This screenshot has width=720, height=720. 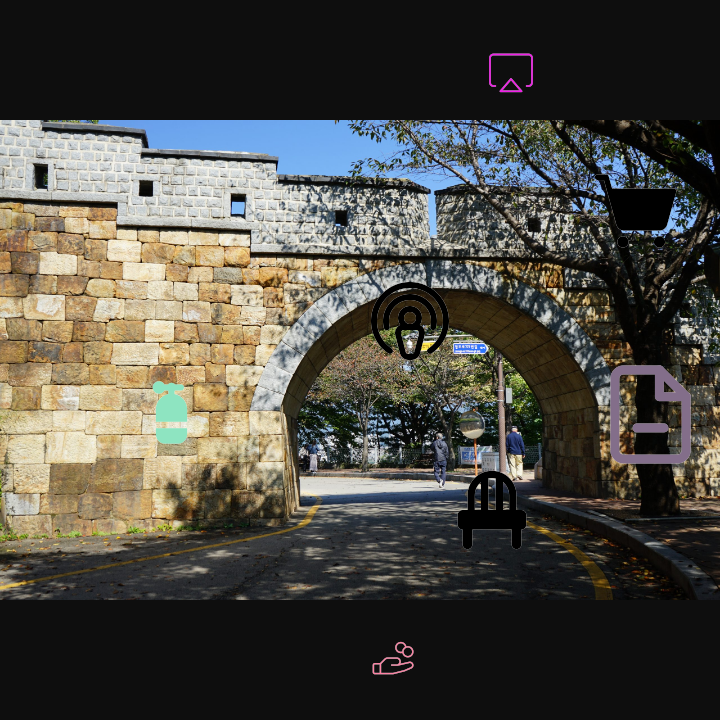 What do you see at coordinates (171, 412) in the screenshot?
I see `access scuba diving equipment or gear` at bounding box center [171, 412].